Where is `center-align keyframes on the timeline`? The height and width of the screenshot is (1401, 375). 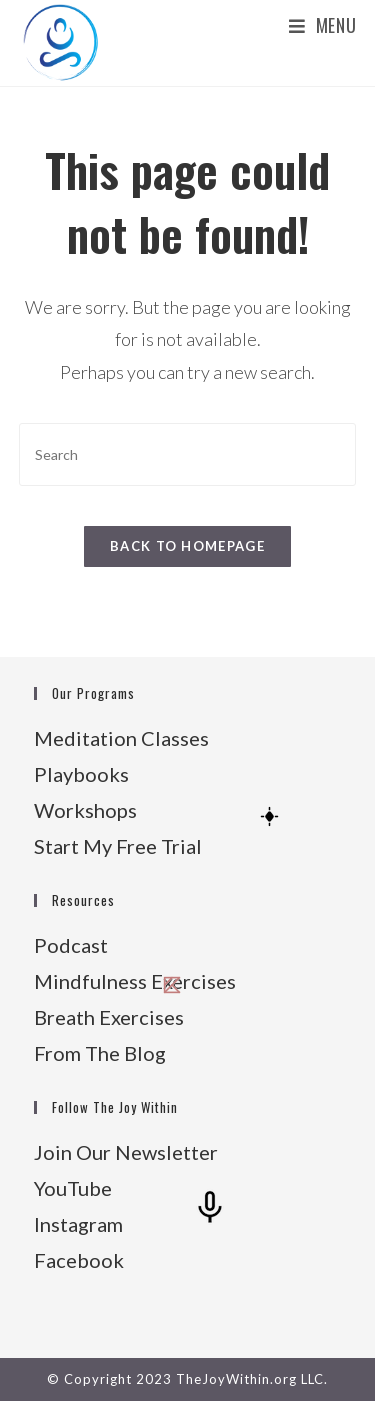
center-align keyframes on the timeline is located at coordinates (269, 816).